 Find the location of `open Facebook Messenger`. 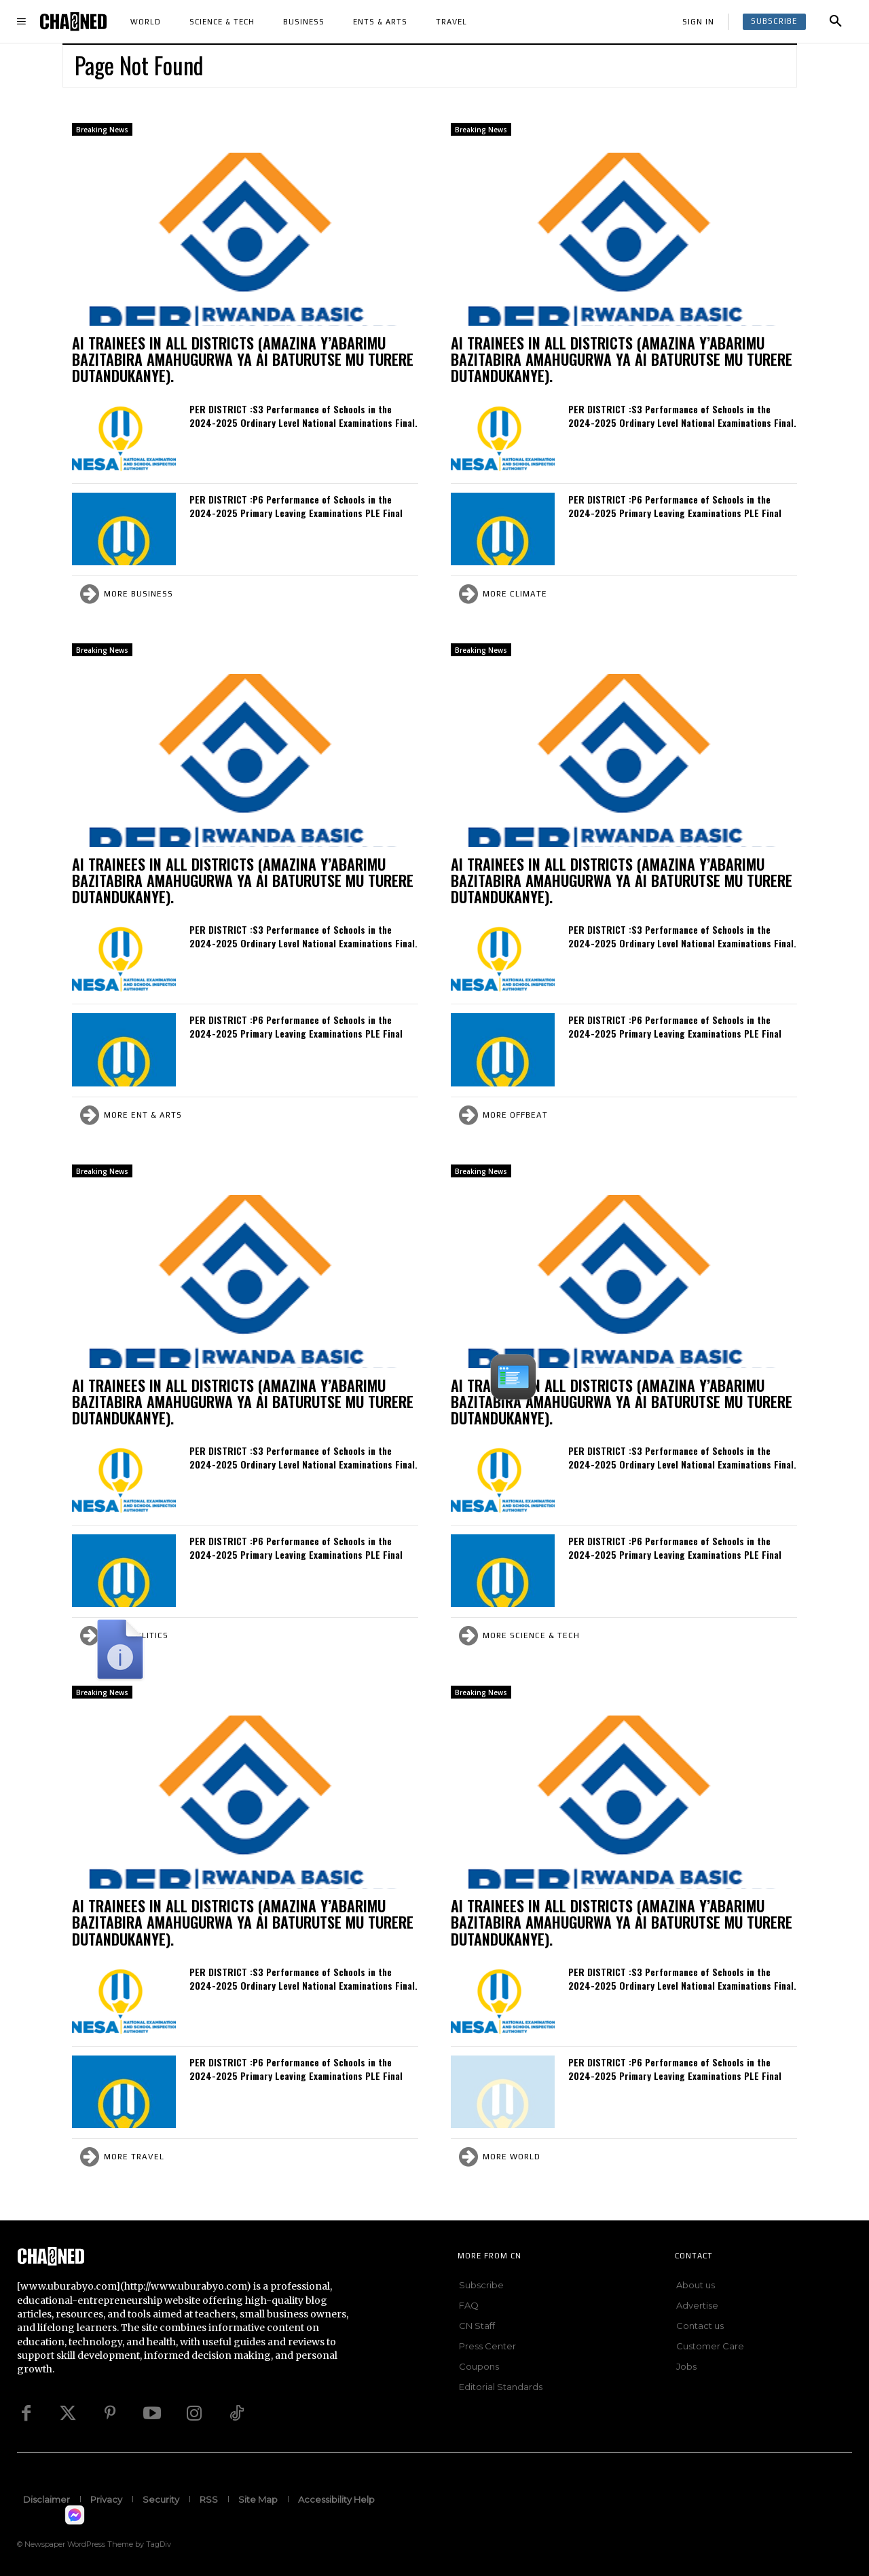

open Facebook Messenger is located at coordinates (75, 2515).